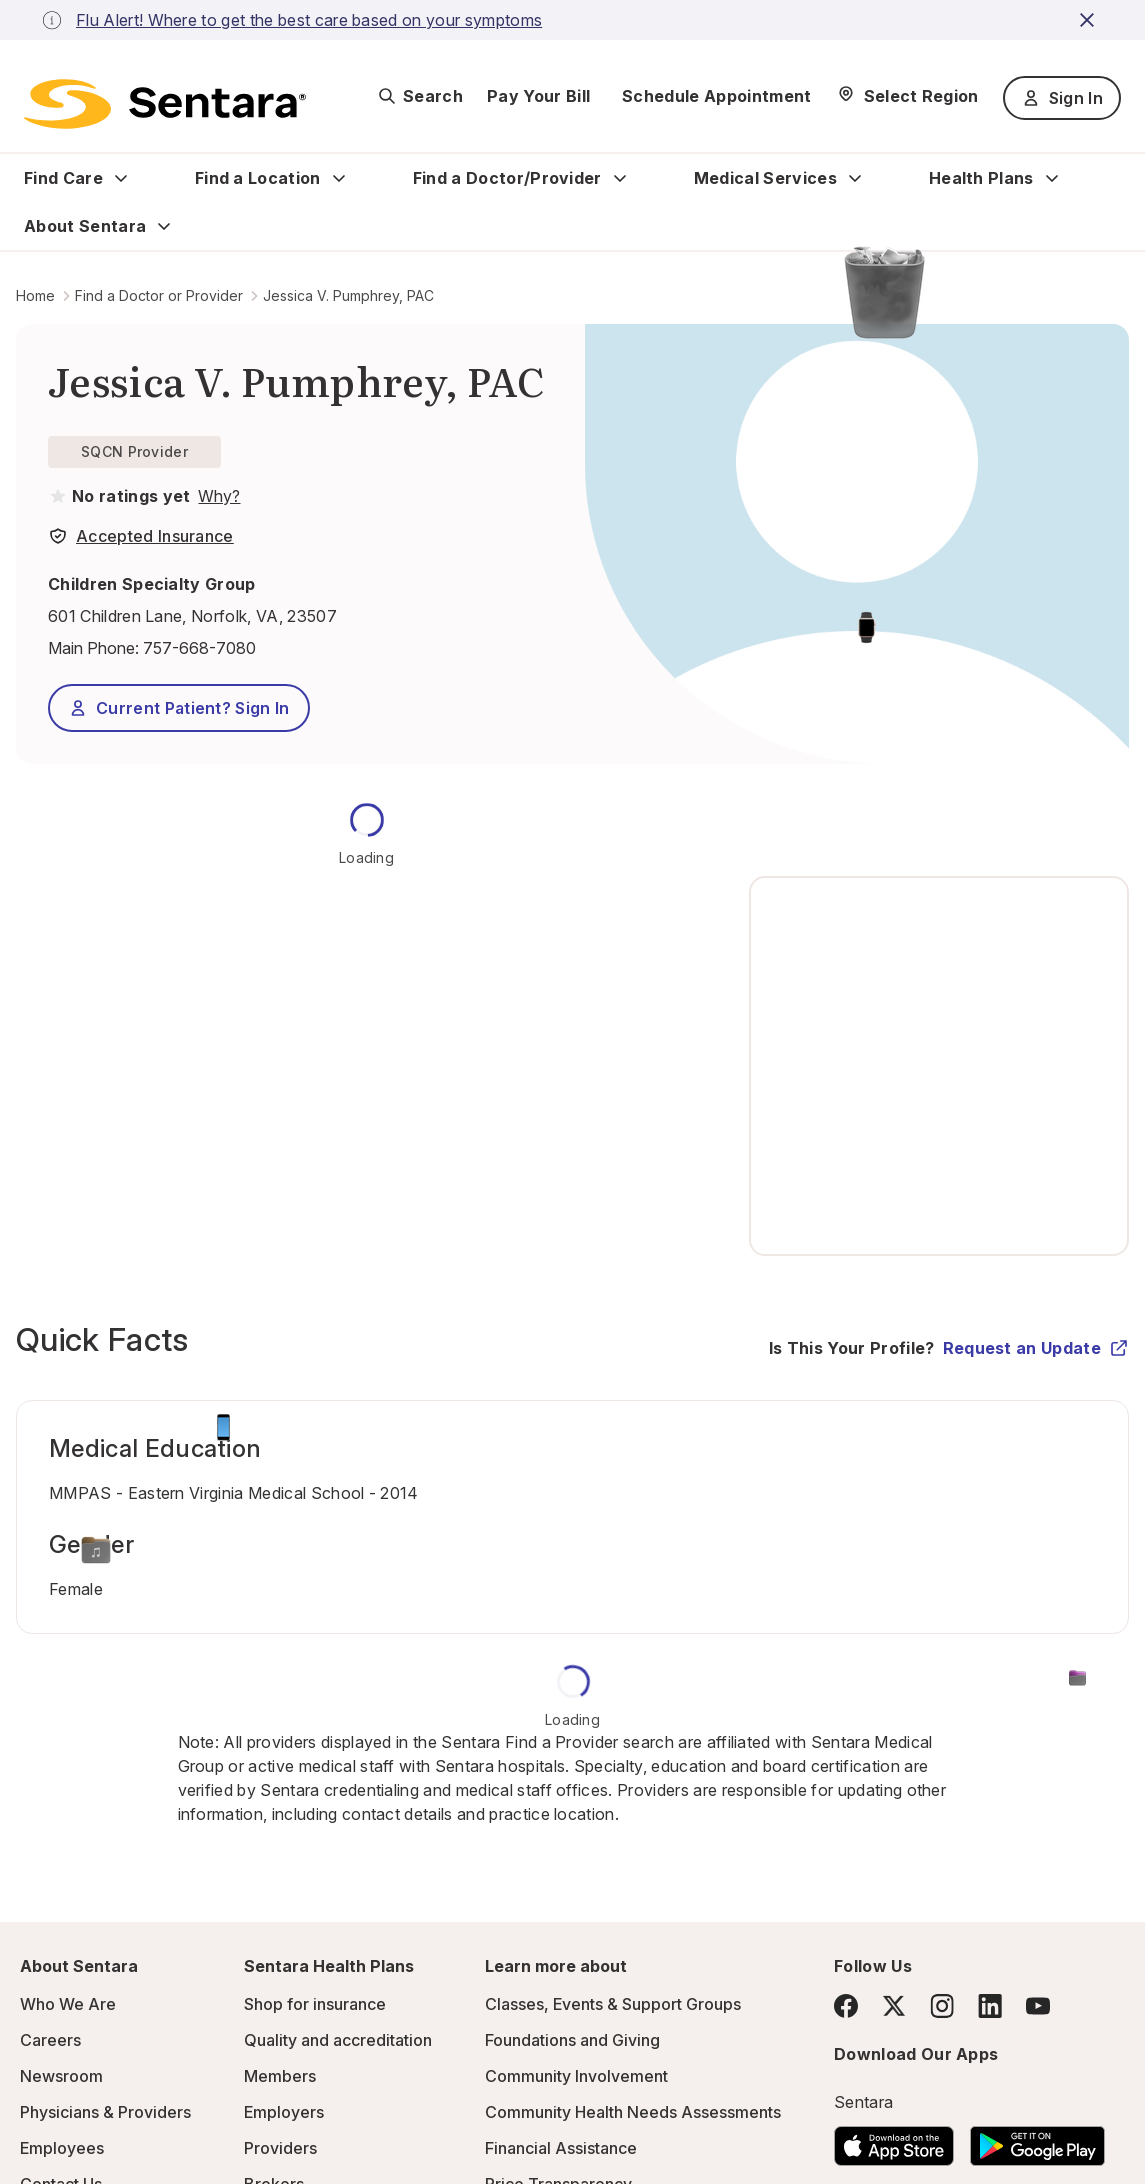 Image resolution: width=1145 pixels, height=2184 pixels. I want to click on open your music folder, so click(96, 1550).